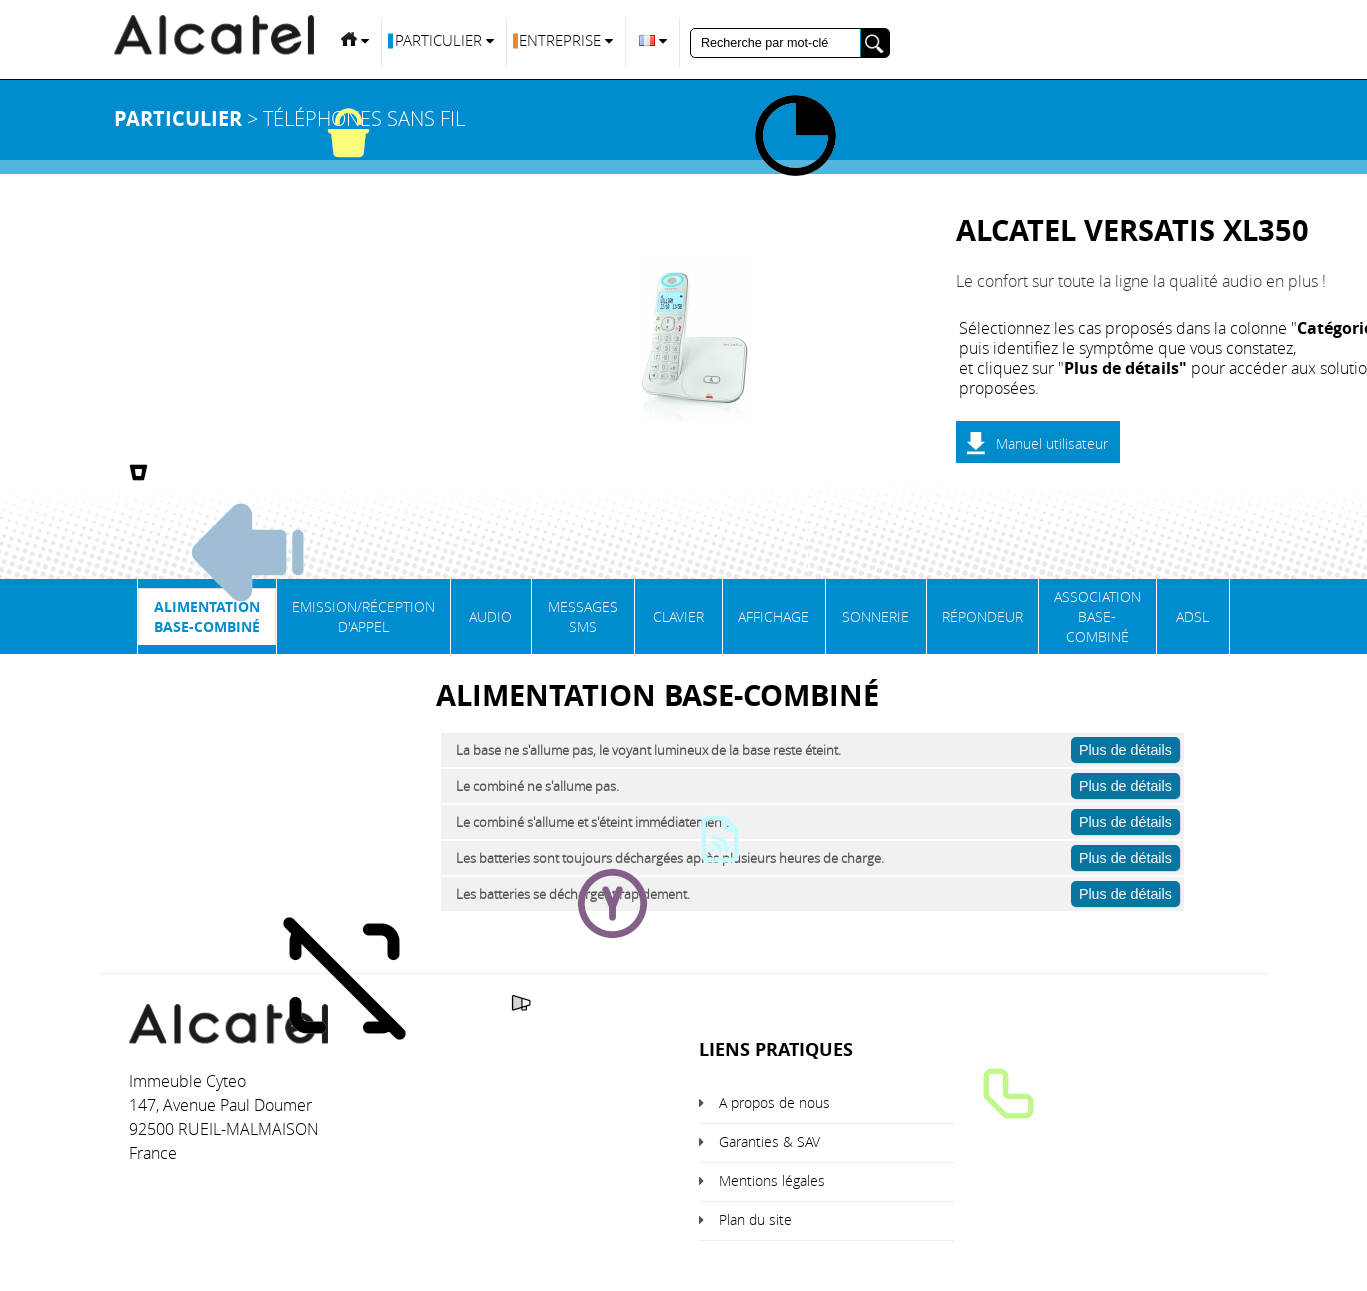  What do you see at coordinates (246, 552) in the screenshot?
I see `go back to the previous screen` at bounding box center [246, 552].